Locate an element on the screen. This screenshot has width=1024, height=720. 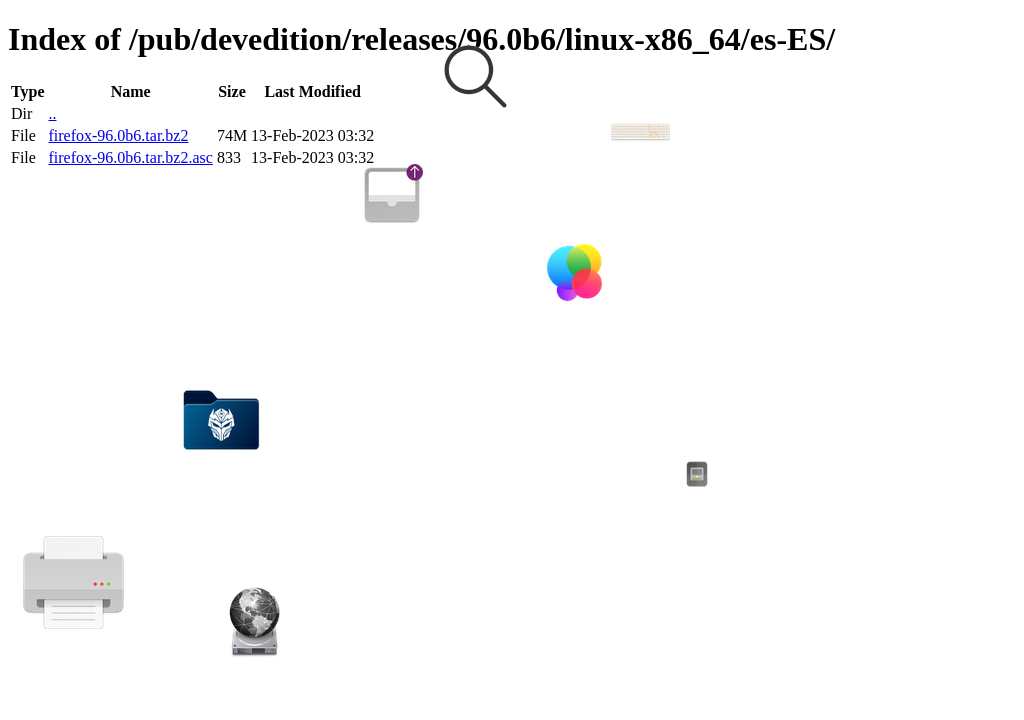
print the current document is located at coordinates (73, 582).